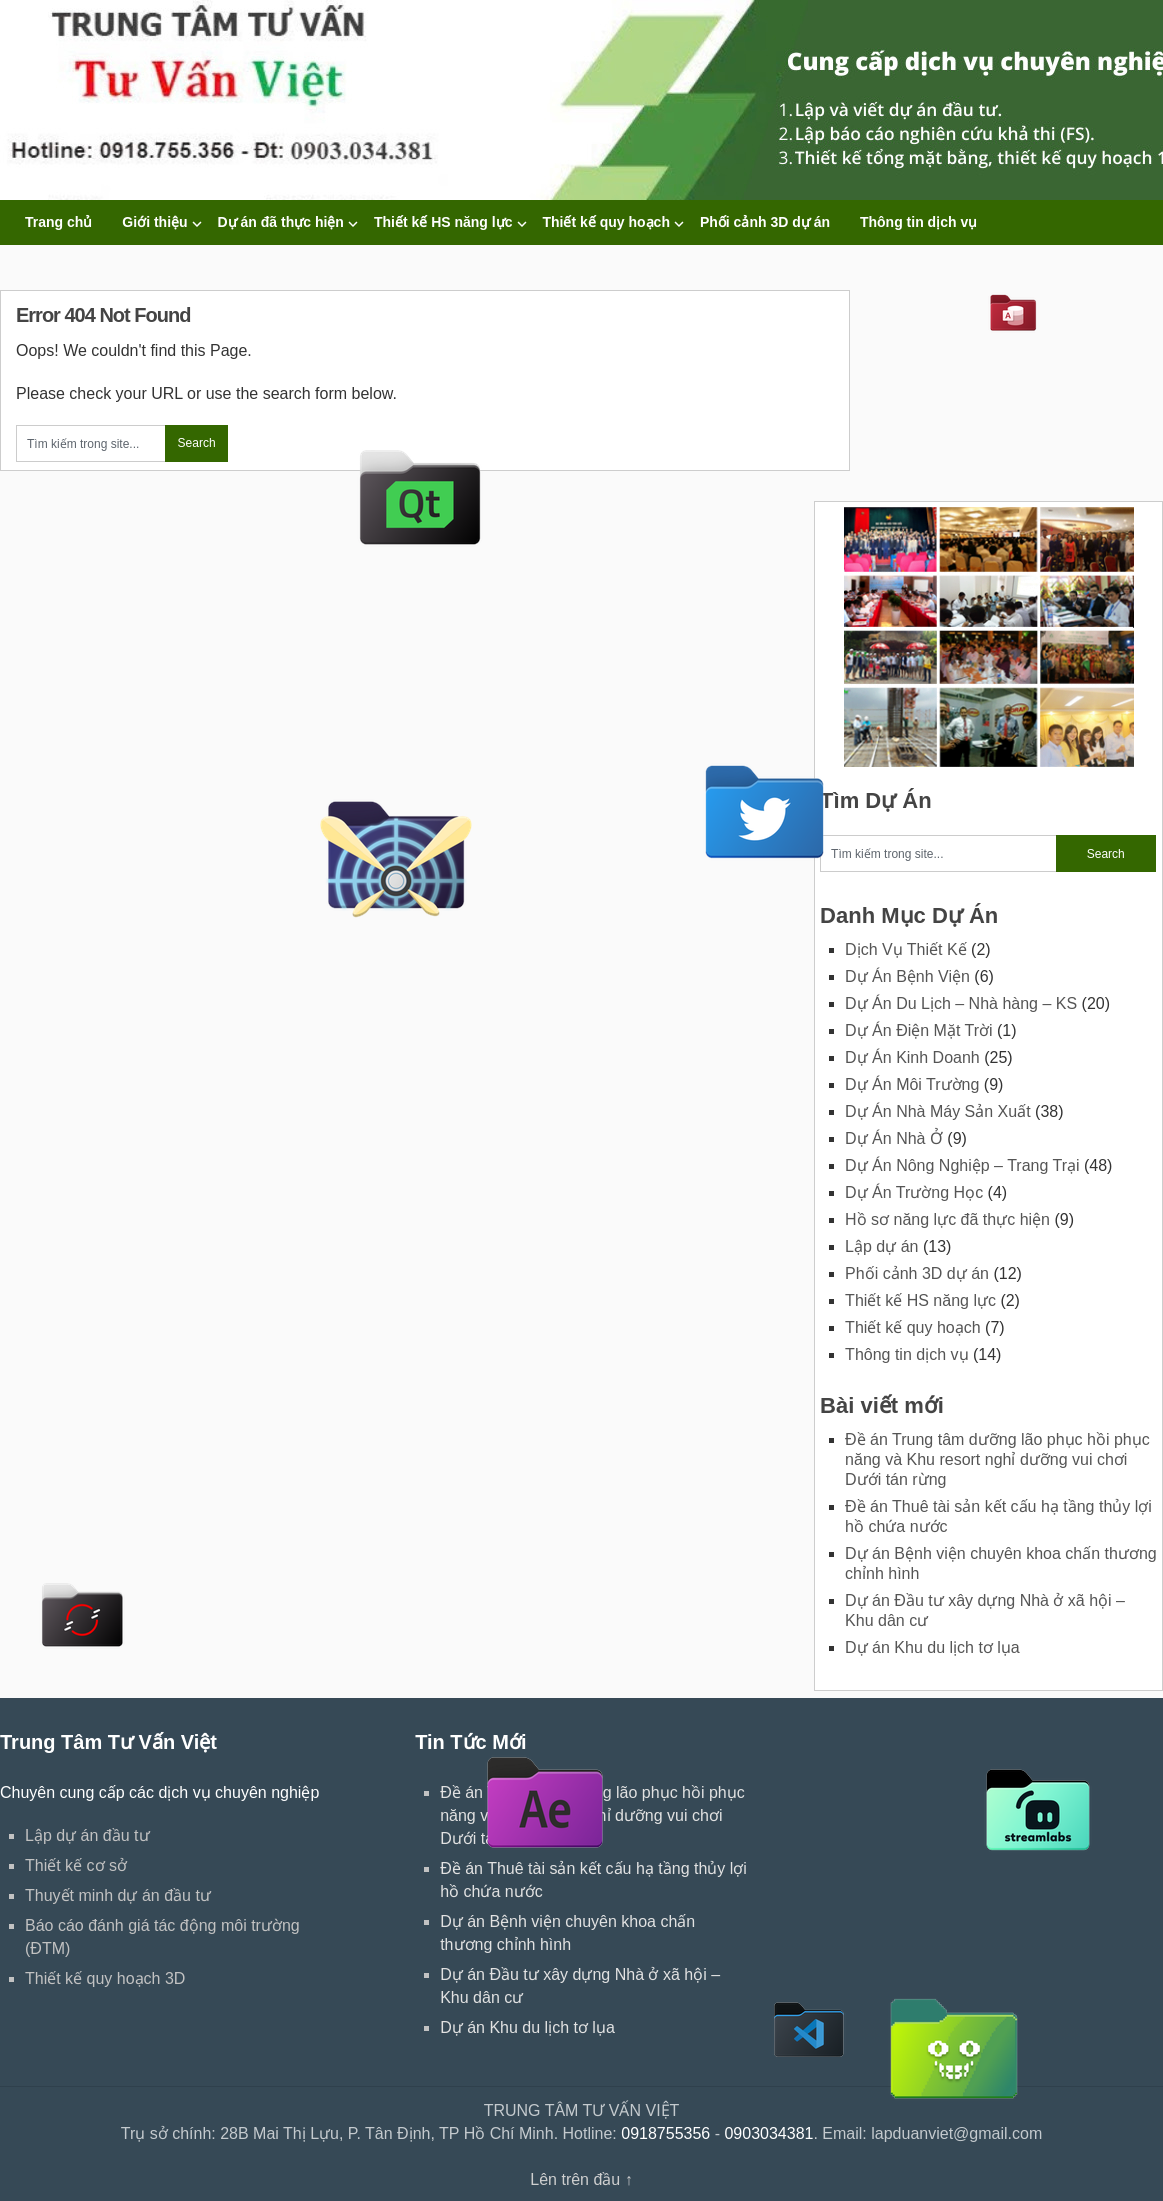 The image size is (1163, 2201). What do you see at coordinates (419, 500) in the screenshot?
I see `folder containing Qt framework project files` at bounding box center [419, 500].